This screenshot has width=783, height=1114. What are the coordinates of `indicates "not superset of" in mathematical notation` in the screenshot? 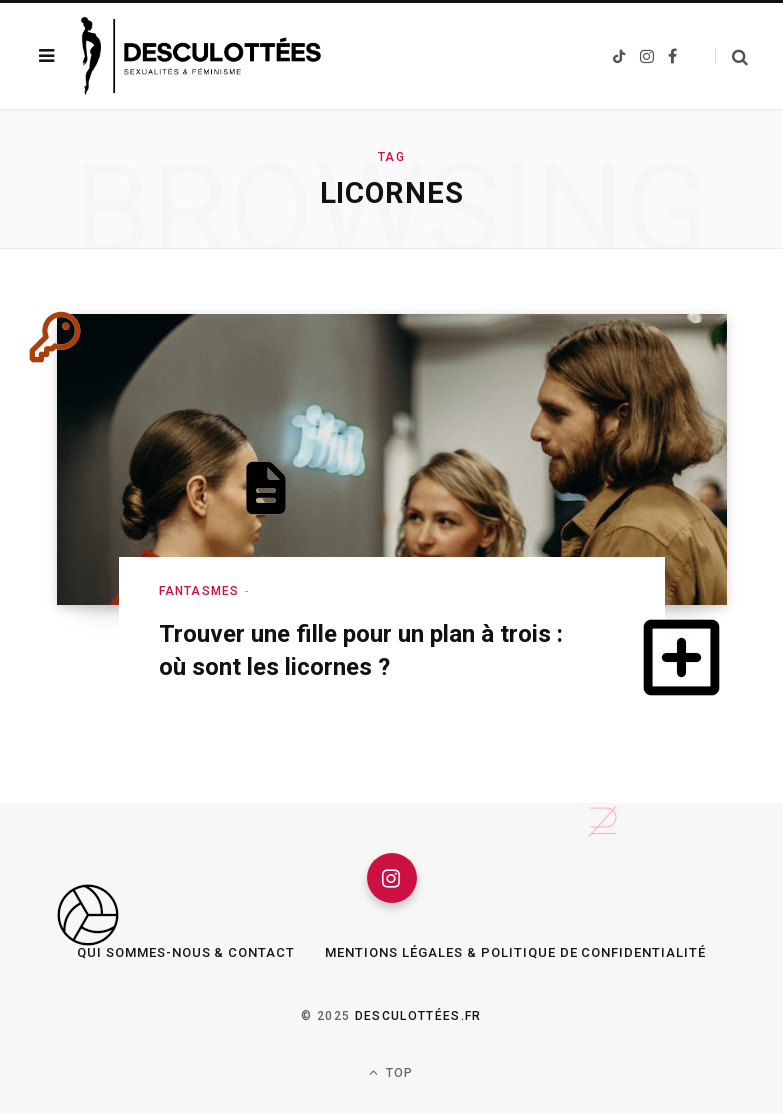 It's located at (602, 821).